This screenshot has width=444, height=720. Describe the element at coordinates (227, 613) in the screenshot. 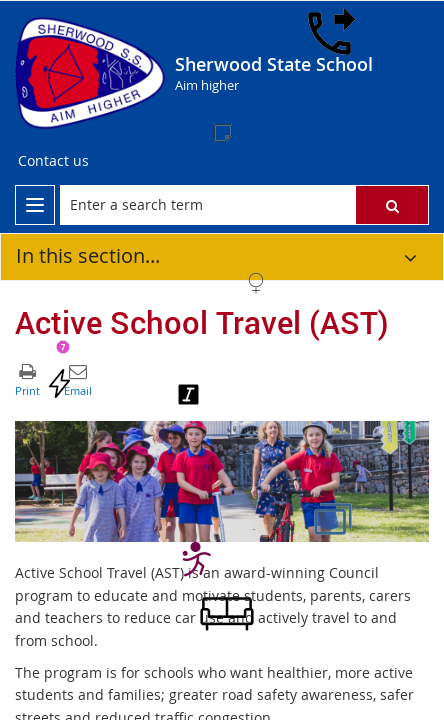

I see `browse furniture or home decor items` at that location.